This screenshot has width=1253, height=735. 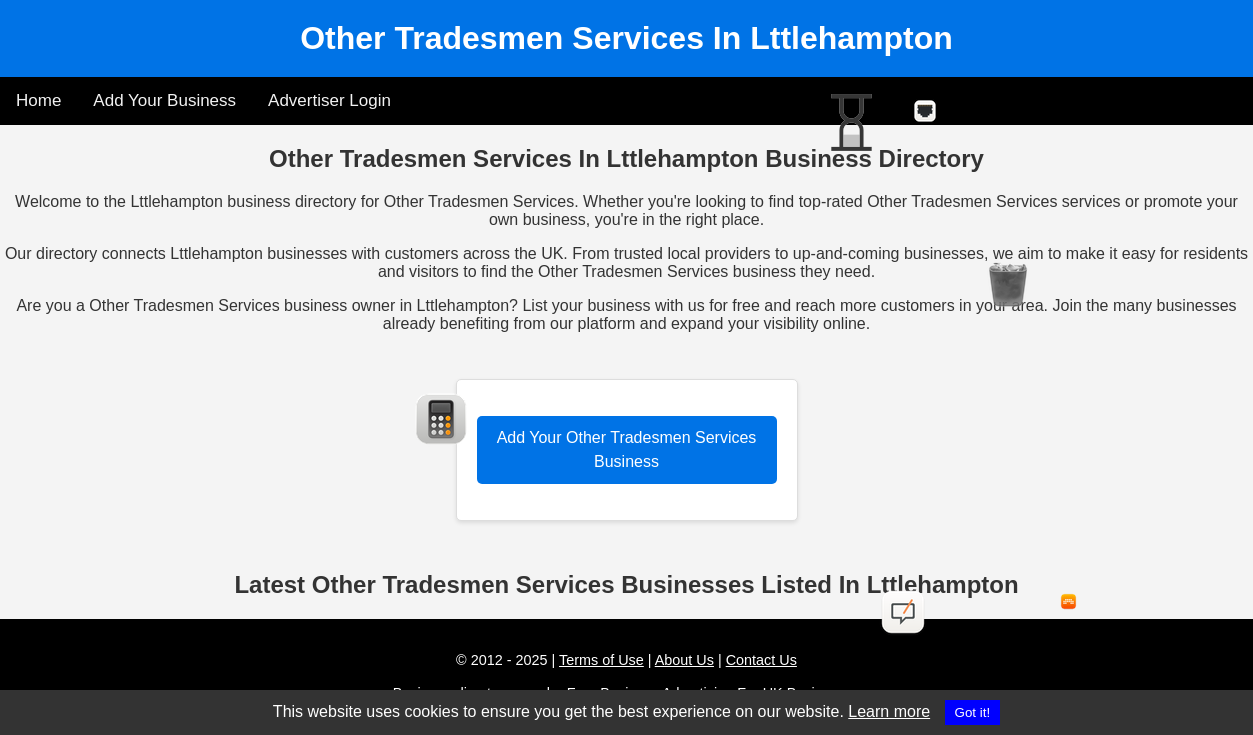 I want to click on open ethernet network preferences, so click(x=925, y=111).